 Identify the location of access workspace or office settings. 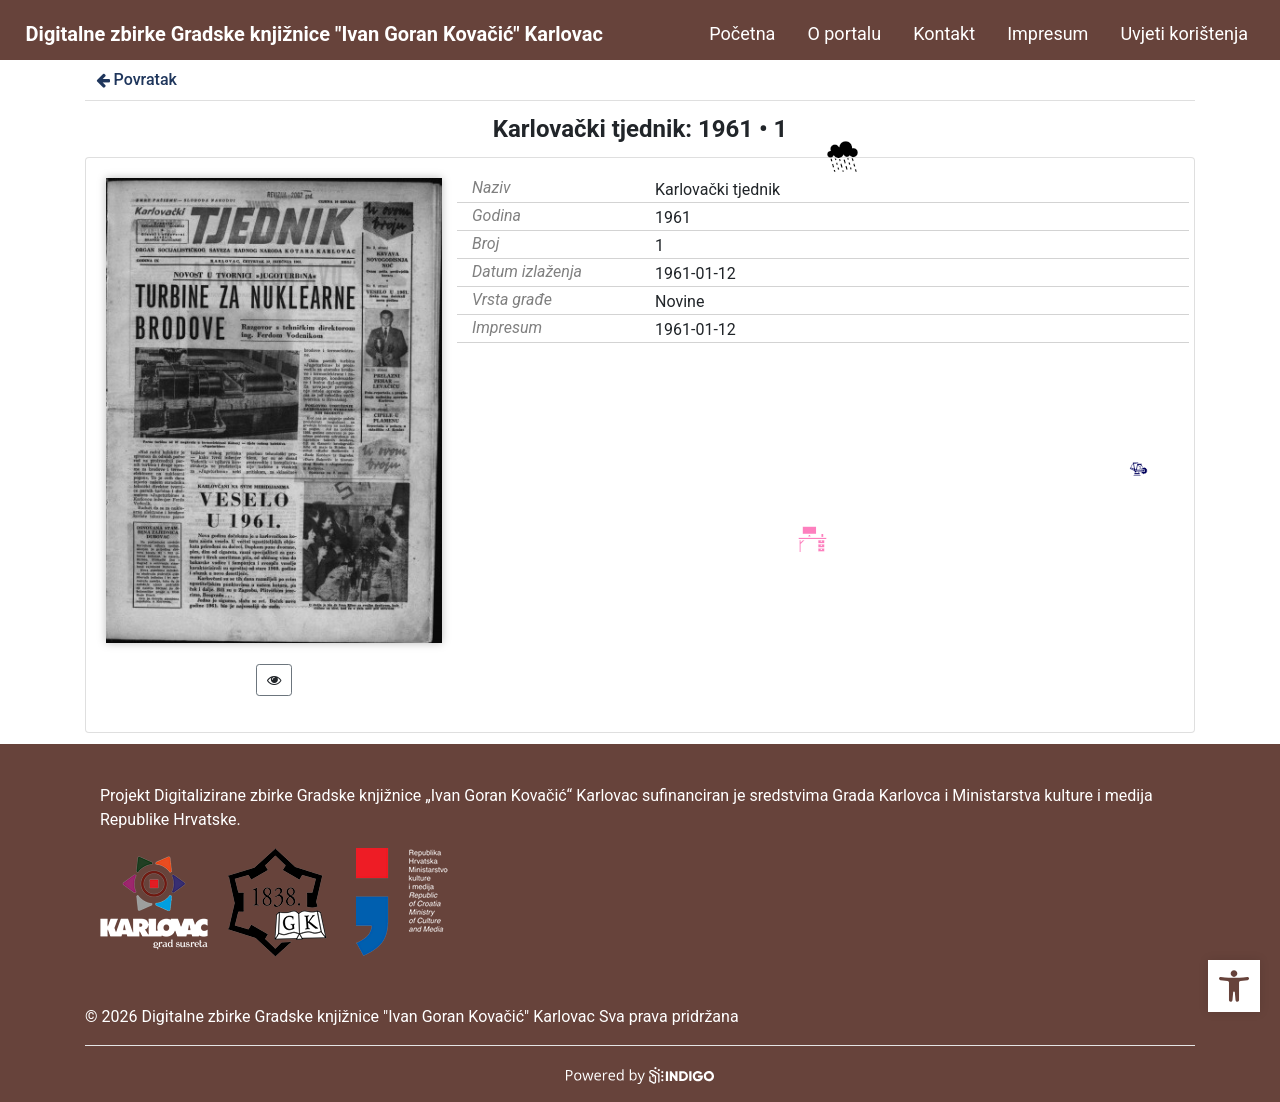
(812, 536).